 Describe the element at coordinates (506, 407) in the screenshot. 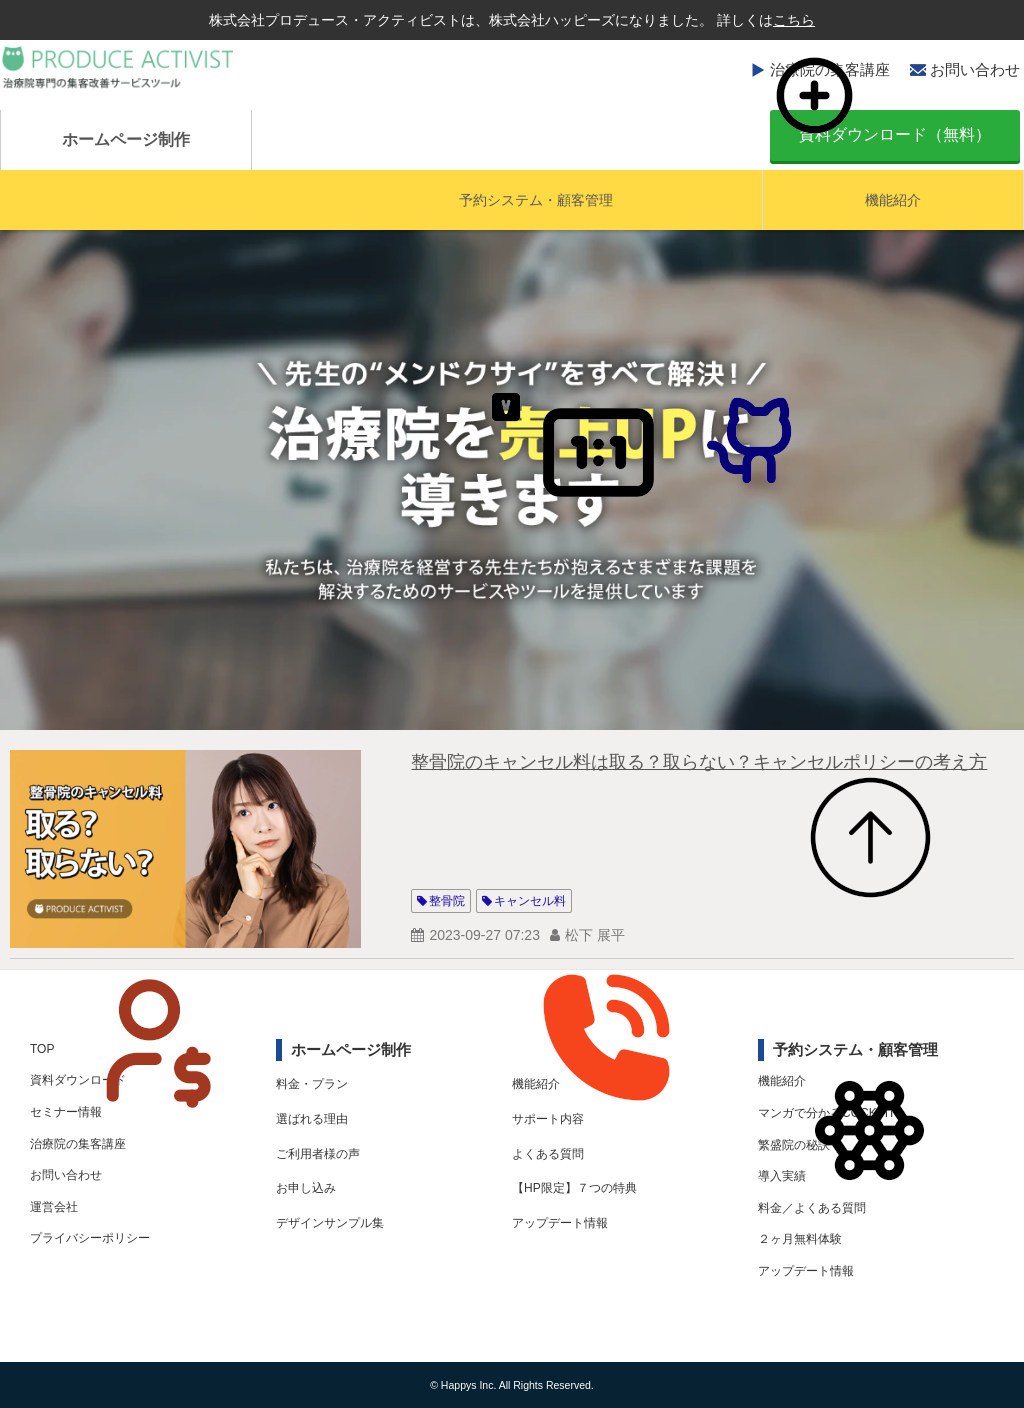

I see `indicates items starting with the letter V` at that location.